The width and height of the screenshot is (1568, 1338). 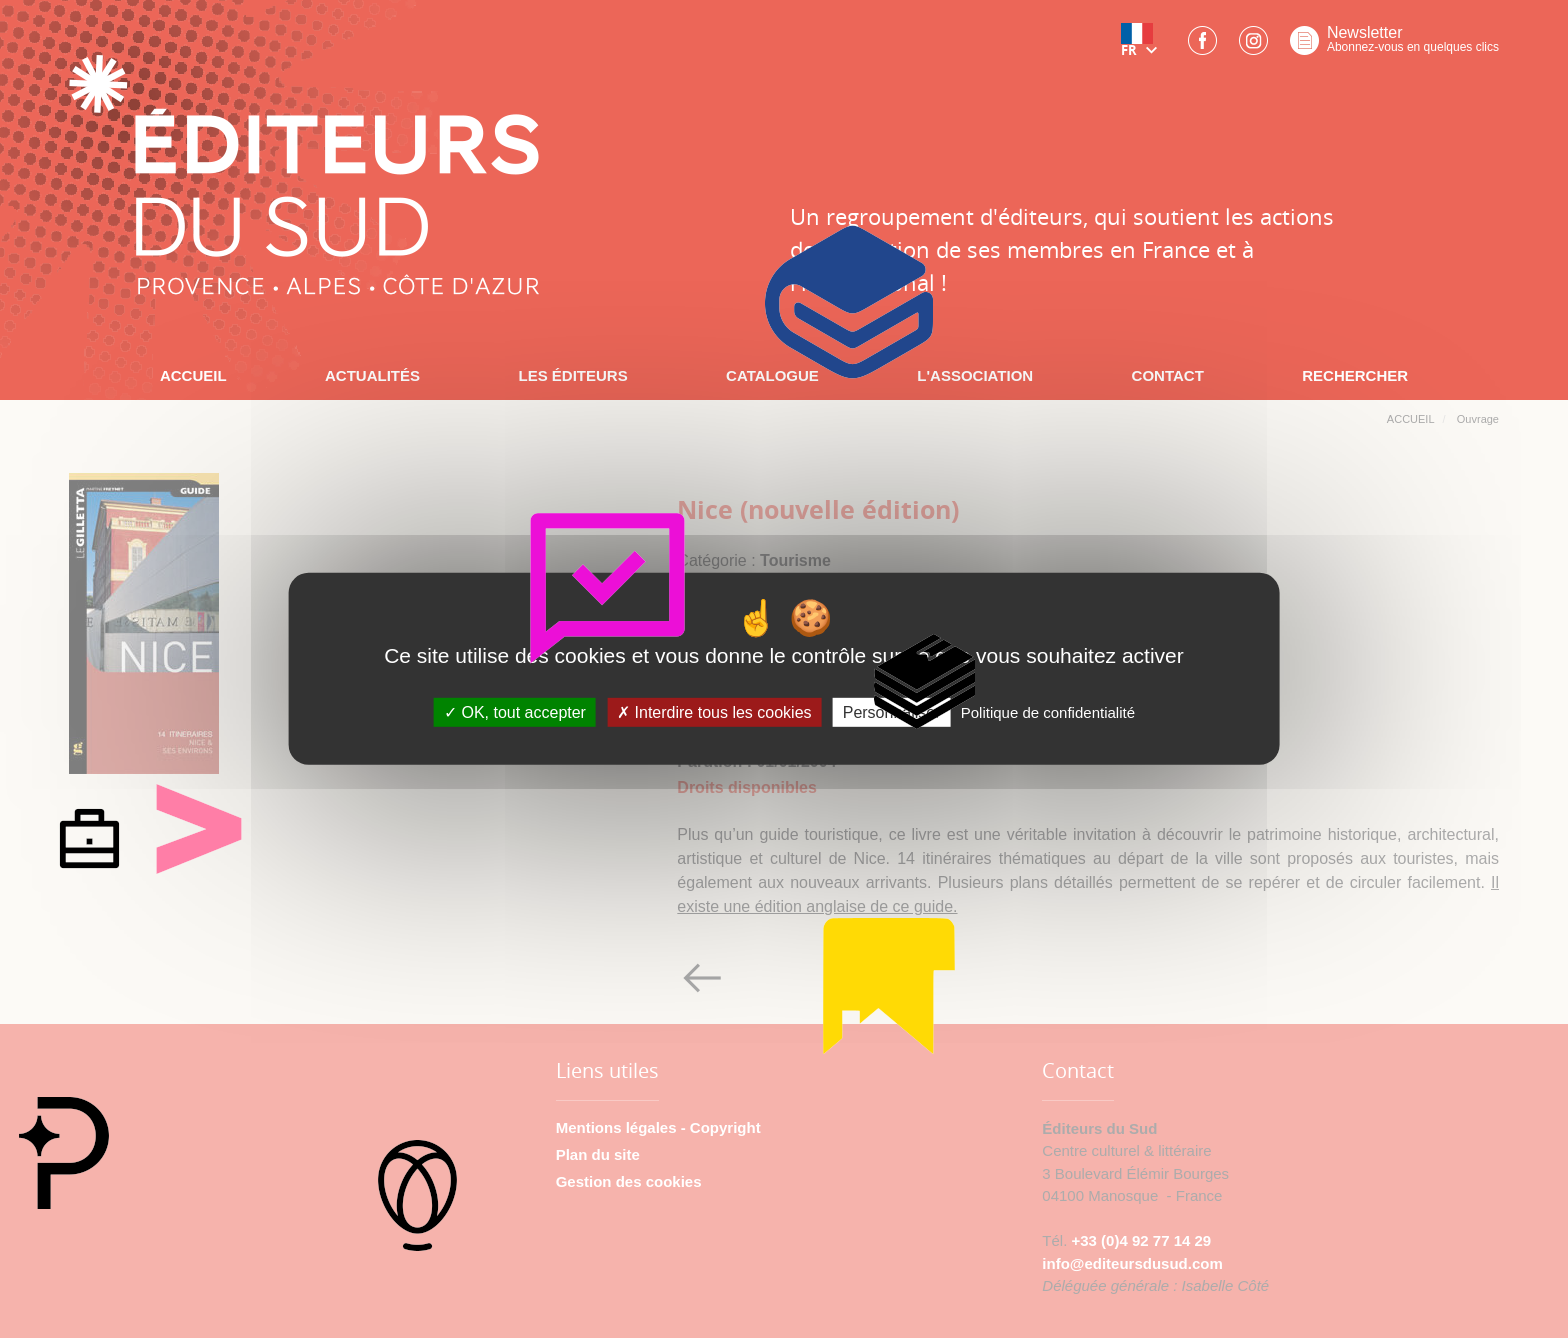 I want to click on open GitBook documentation, so click(x=849, y=302).